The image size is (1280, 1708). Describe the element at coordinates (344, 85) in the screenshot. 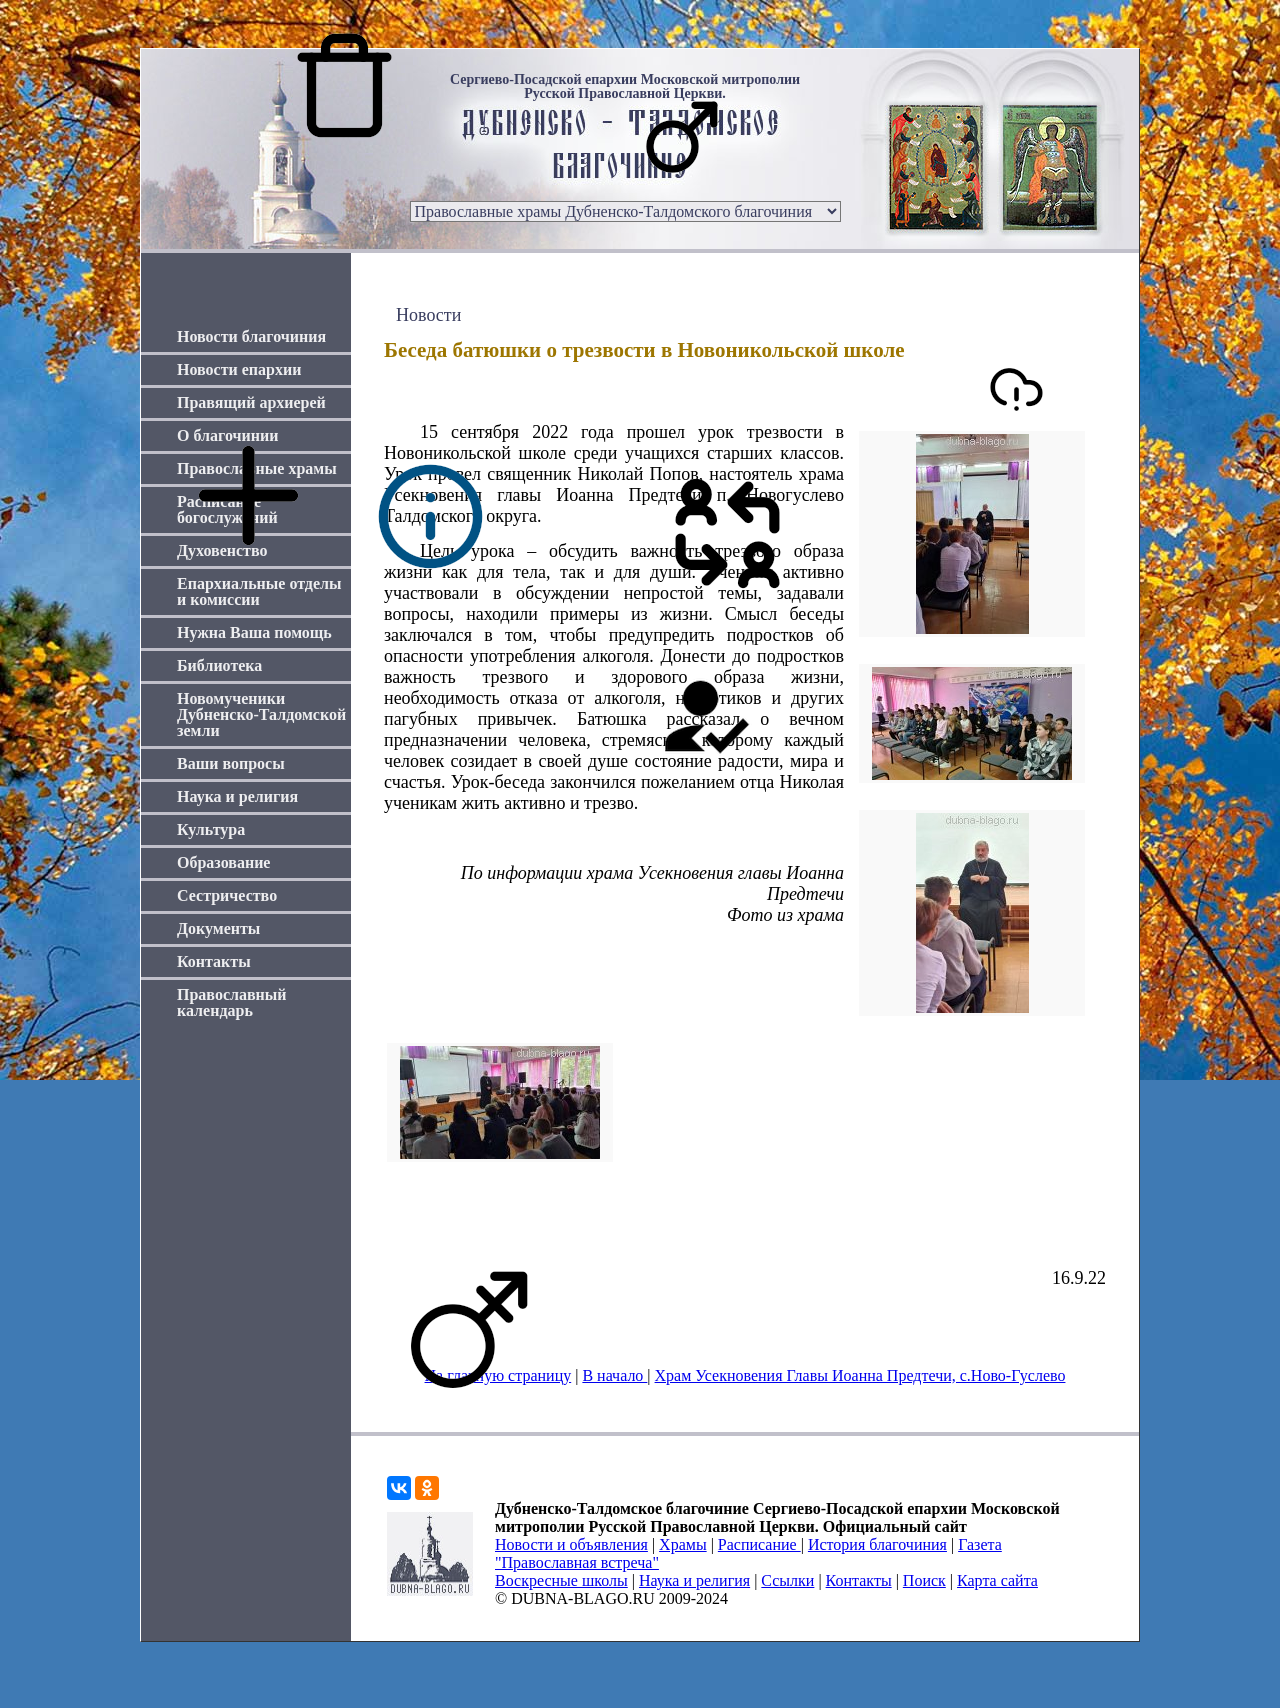

I see `delete selected item` at that location.